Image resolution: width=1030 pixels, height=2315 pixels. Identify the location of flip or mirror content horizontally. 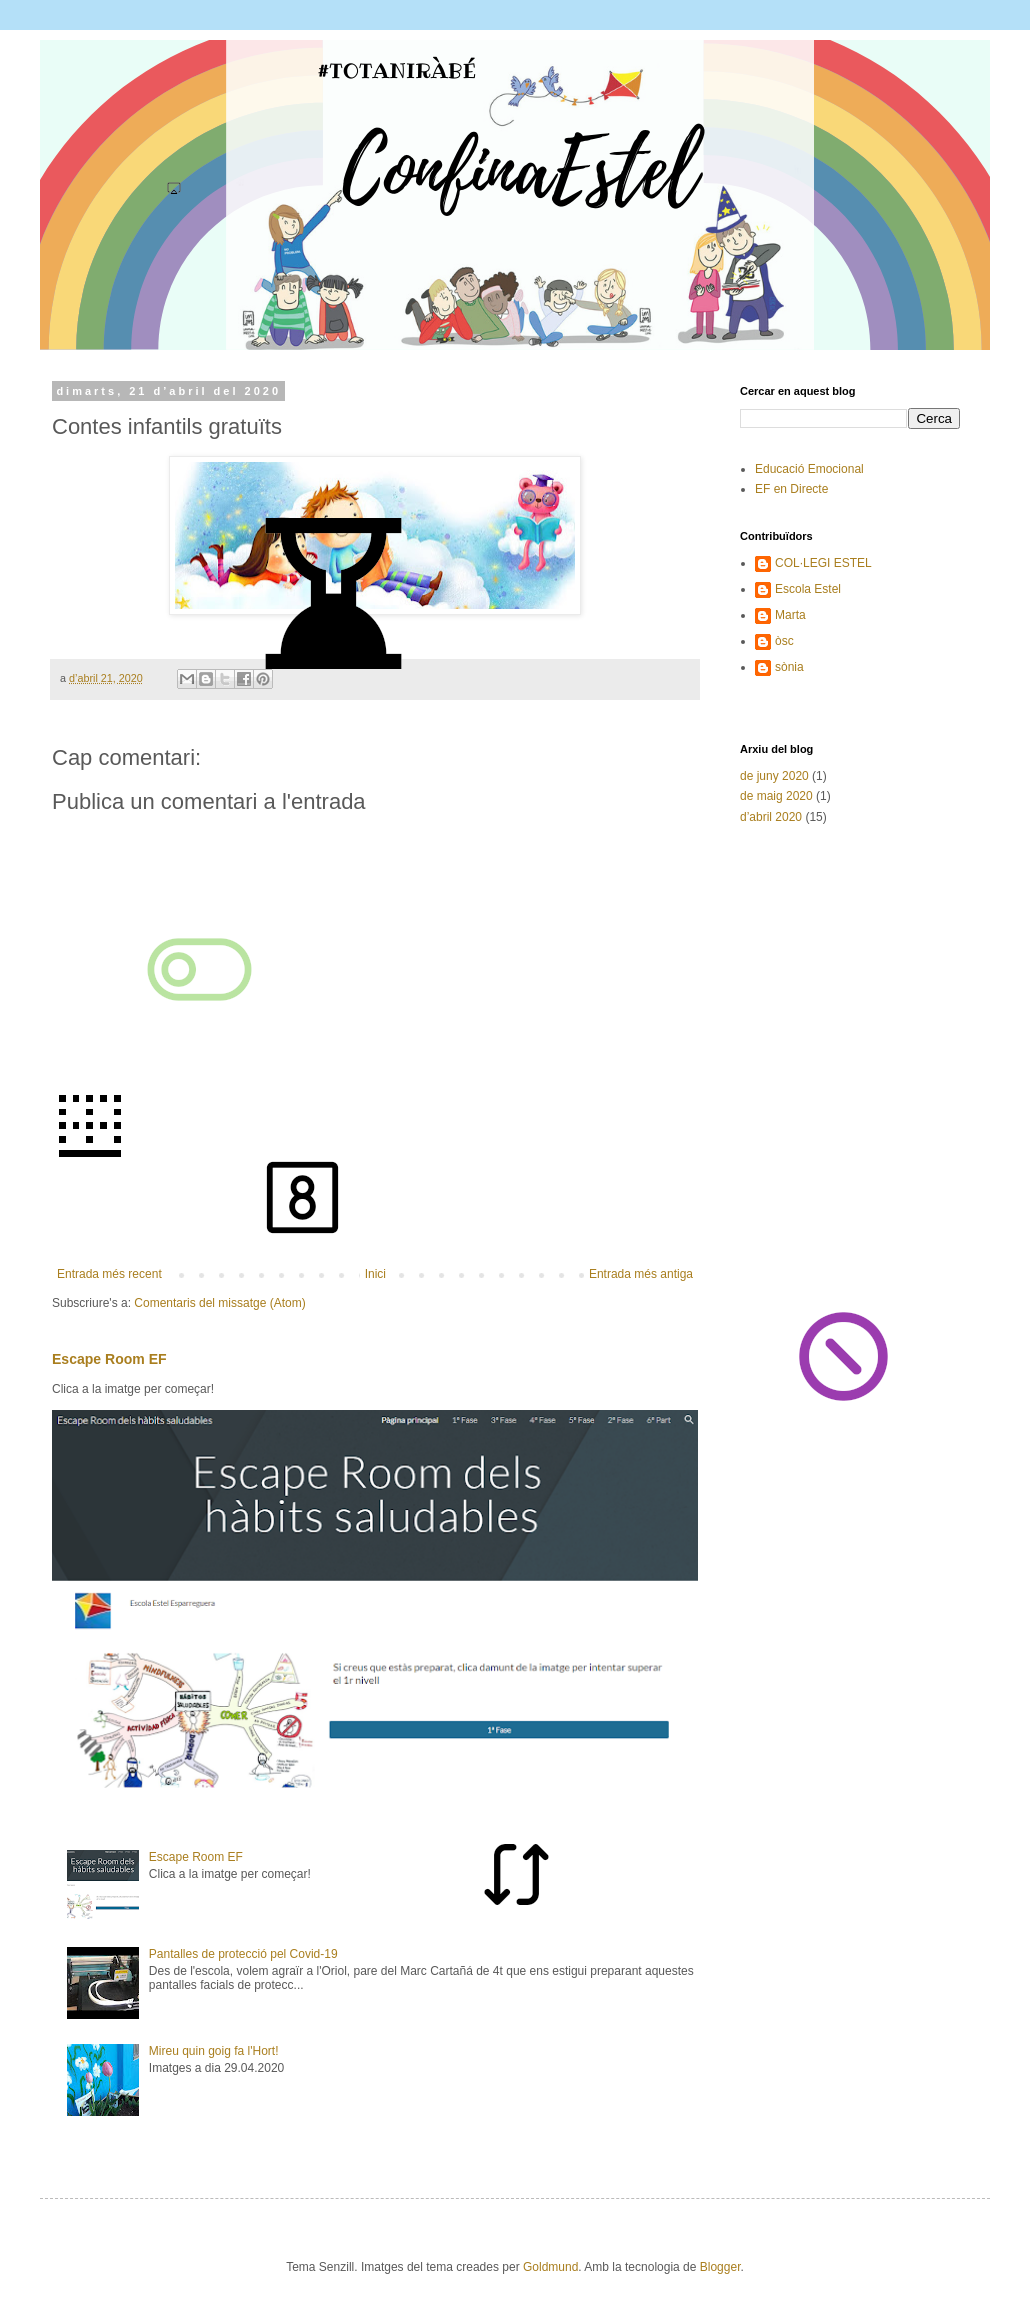
(516, 1874).